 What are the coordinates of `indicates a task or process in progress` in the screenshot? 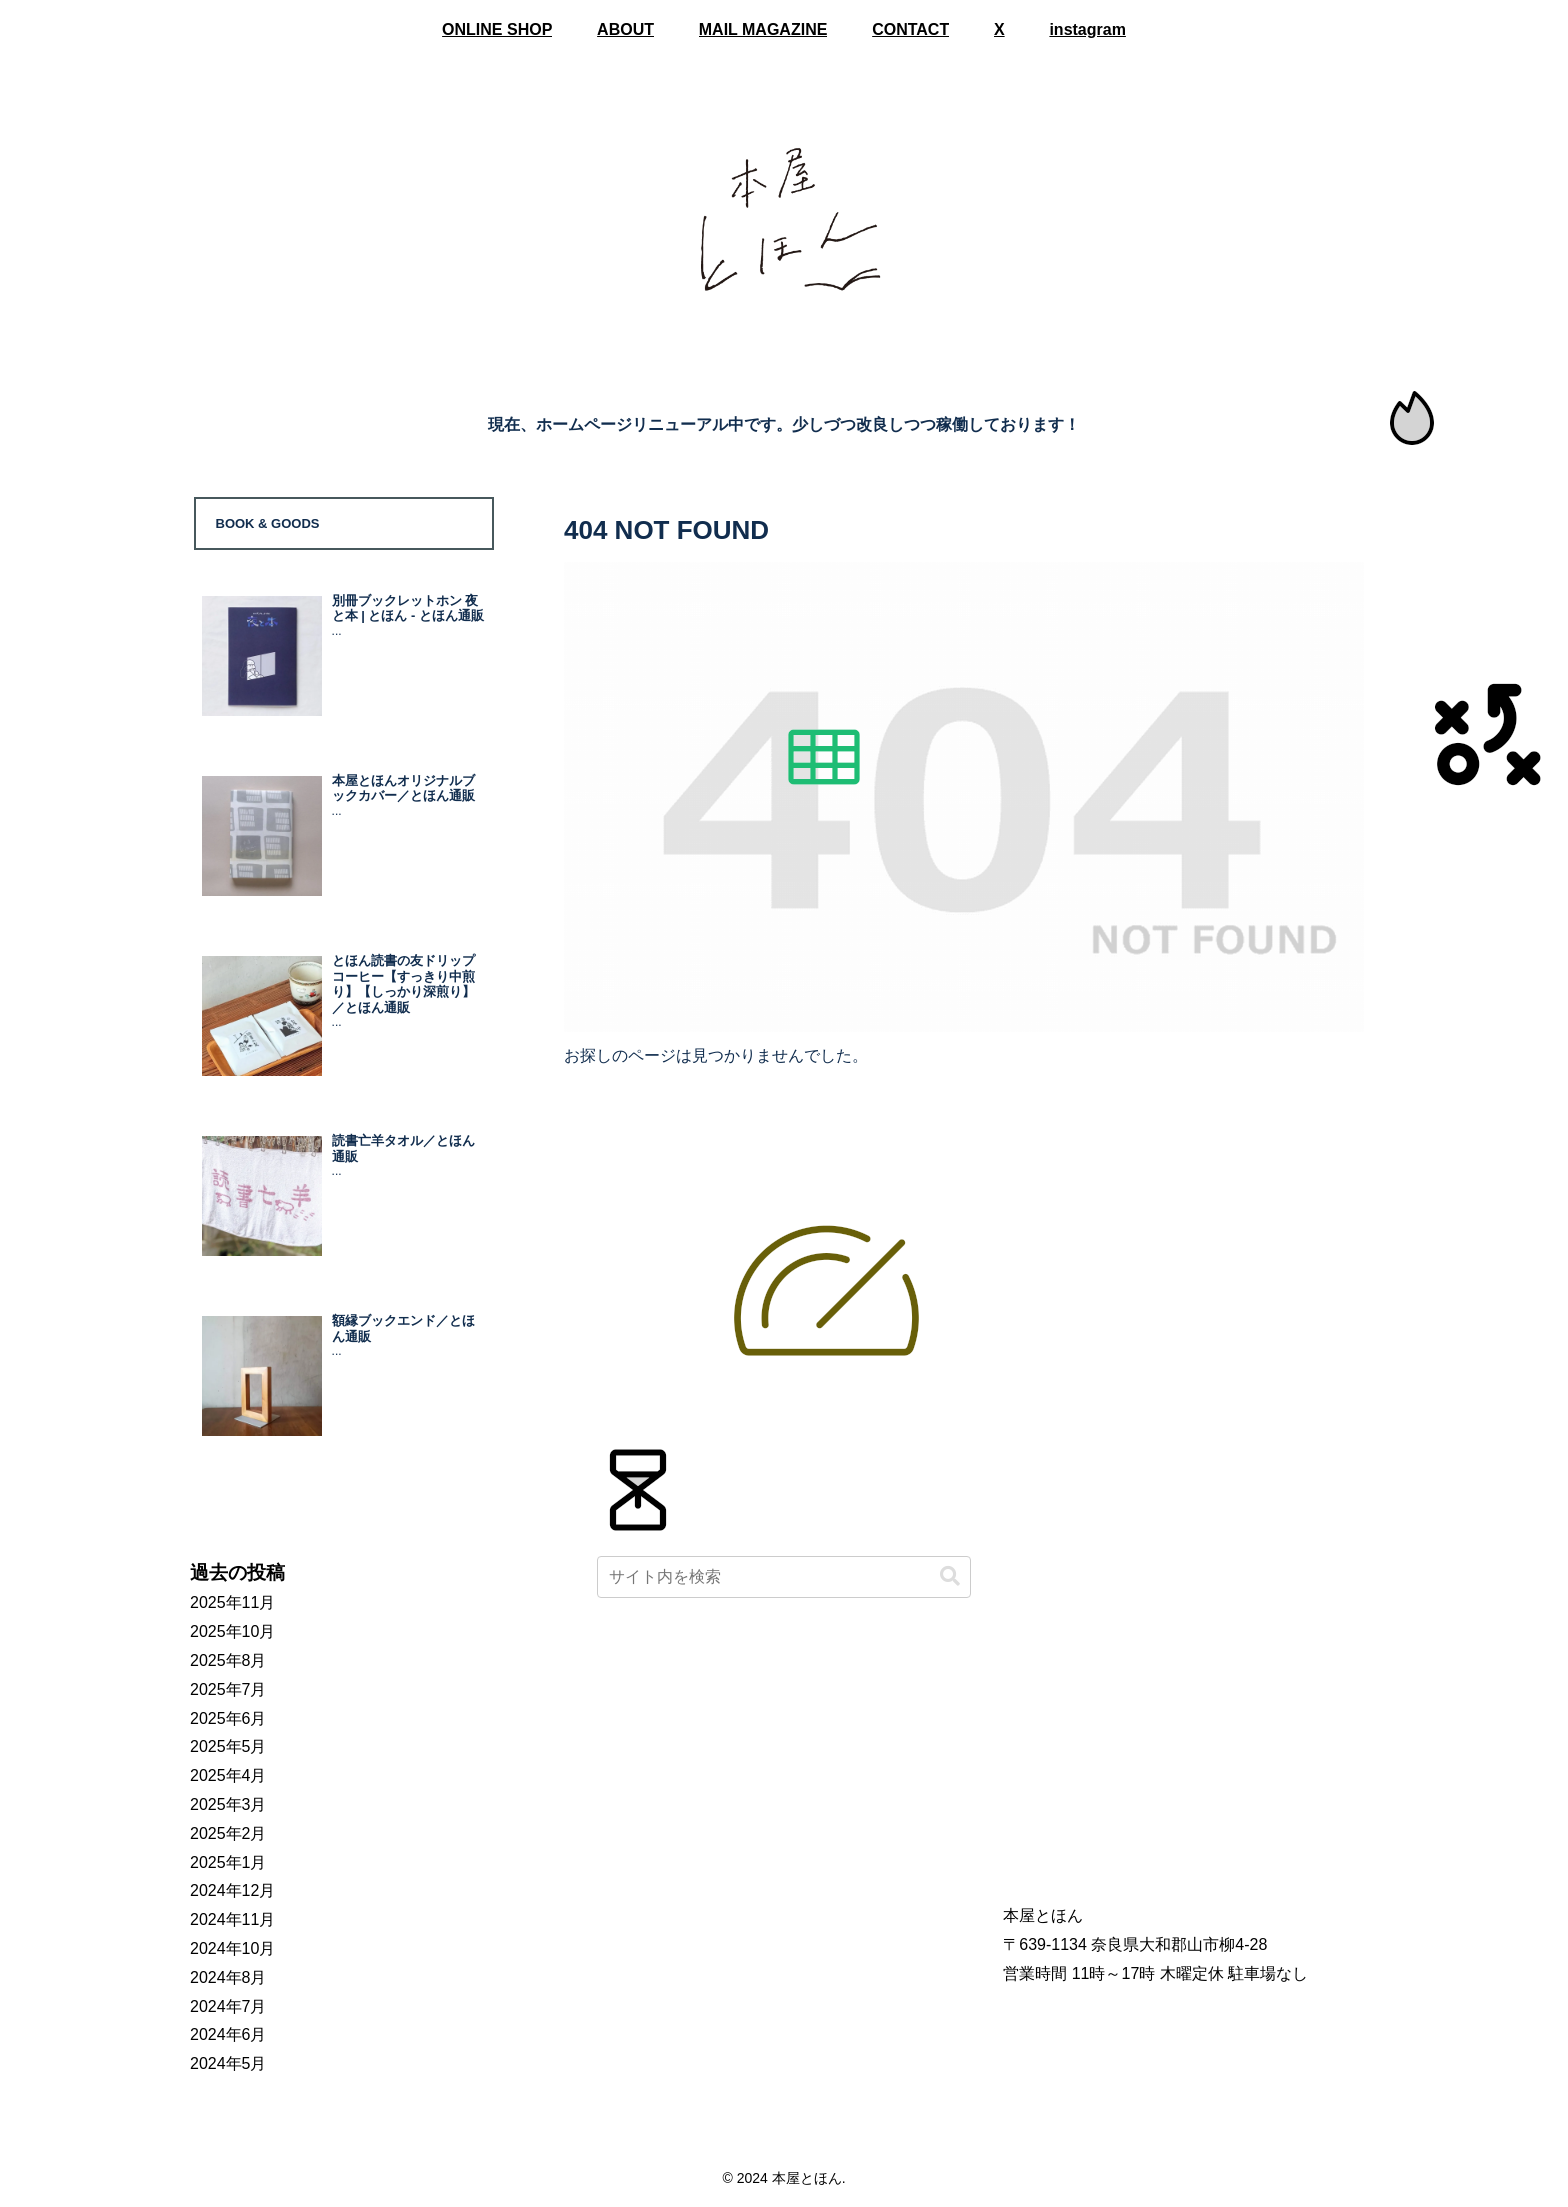 It's located at (638, 1490).